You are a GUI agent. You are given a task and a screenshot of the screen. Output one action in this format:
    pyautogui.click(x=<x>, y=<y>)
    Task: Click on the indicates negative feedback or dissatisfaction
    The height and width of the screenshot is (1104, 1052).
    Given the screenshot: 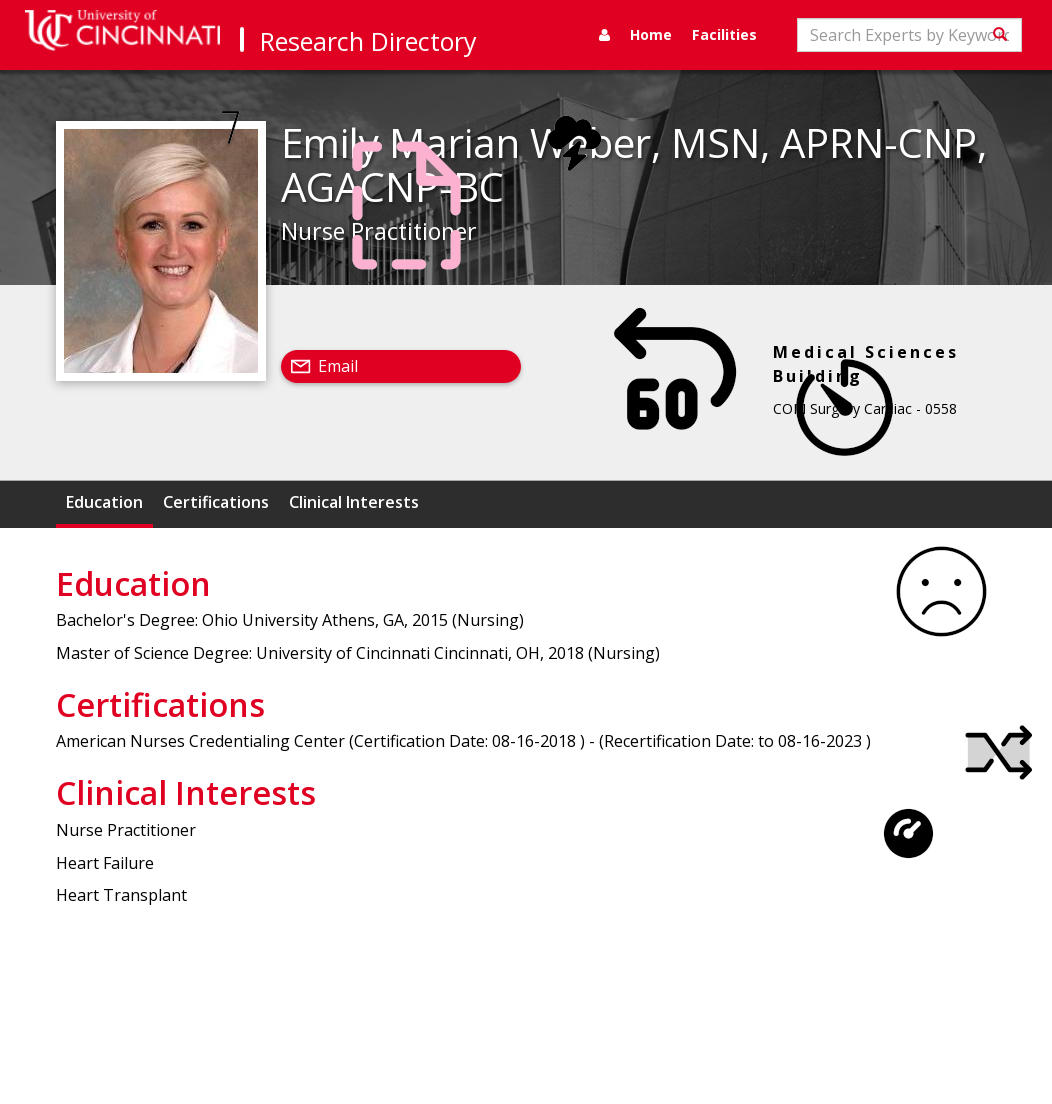 What is the action you would take?
    pyautogui.click(x=941, y=591)
    